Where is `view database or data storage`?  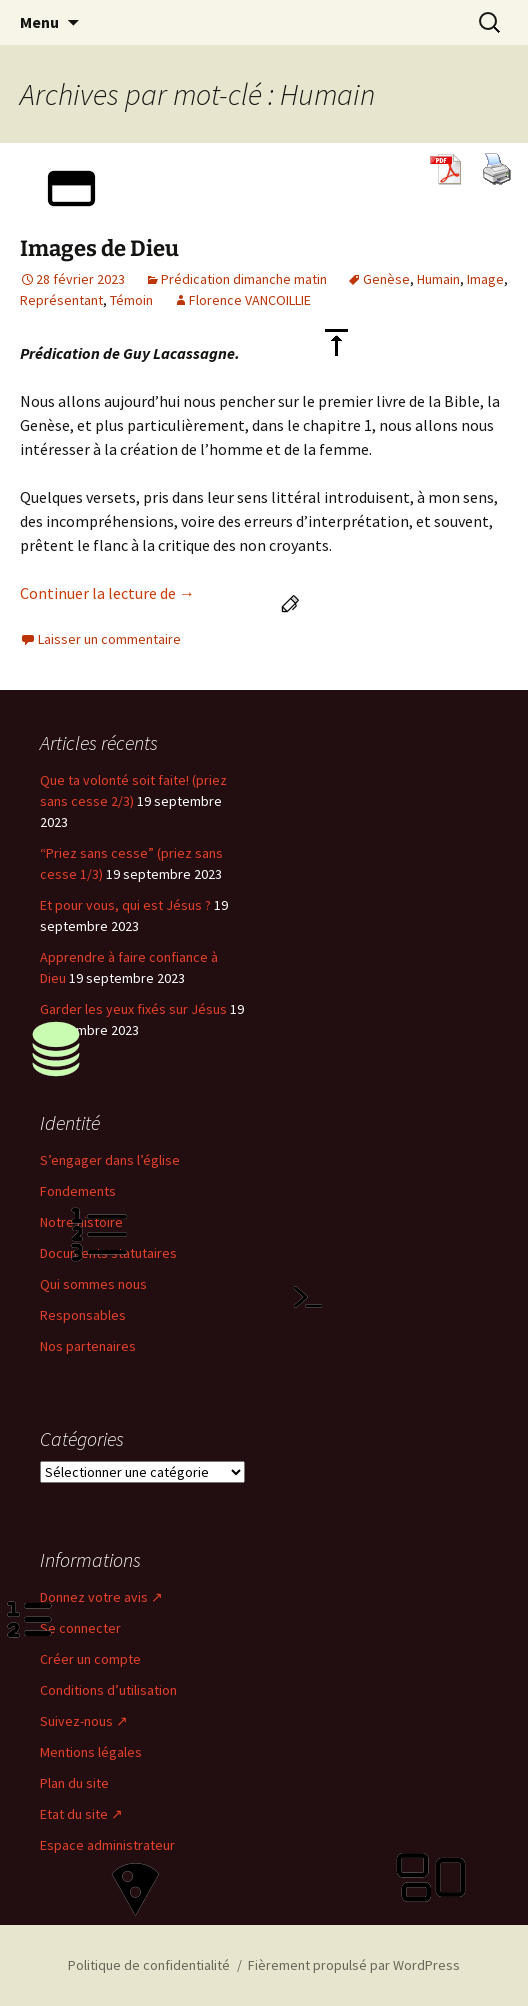 view database or data storage is located at coordinates (56, 1049).